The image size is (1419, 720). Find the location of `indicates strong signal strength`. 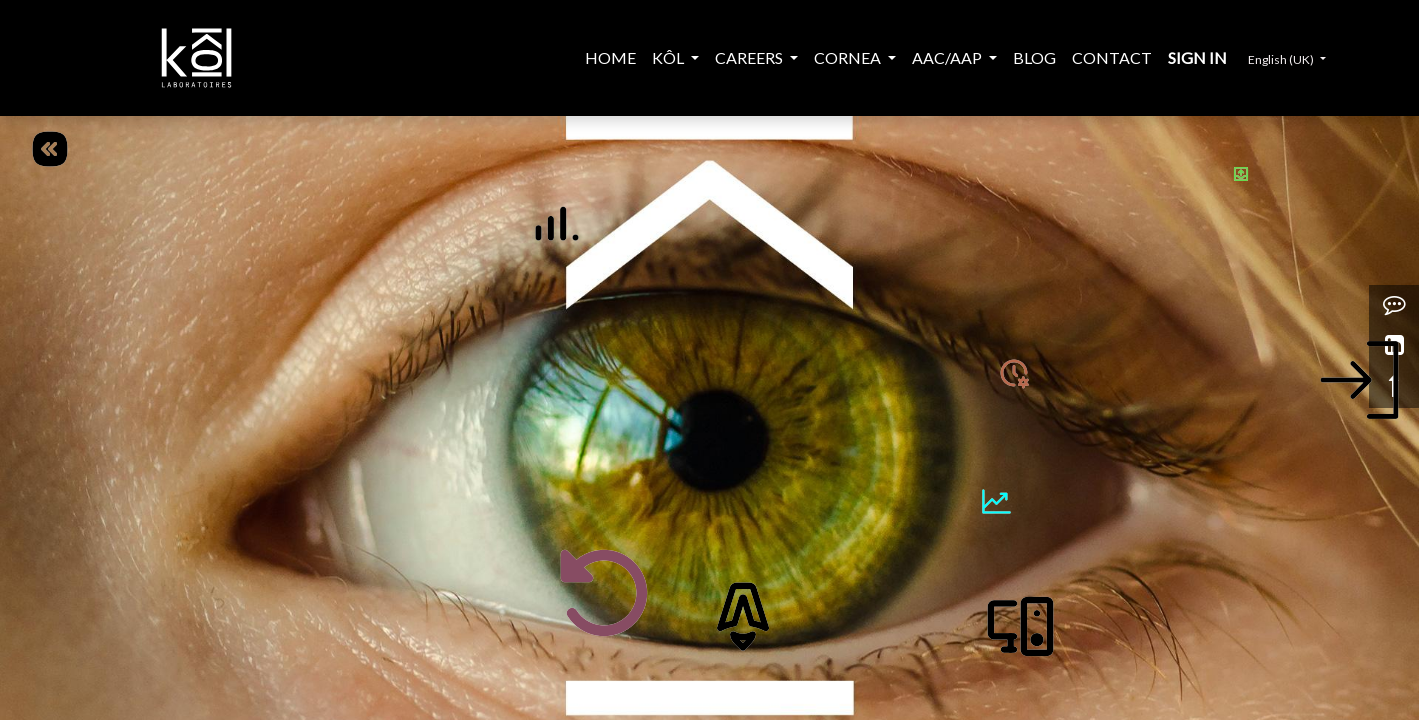

indicates strong signal strength is located at coordinates (557, 219).